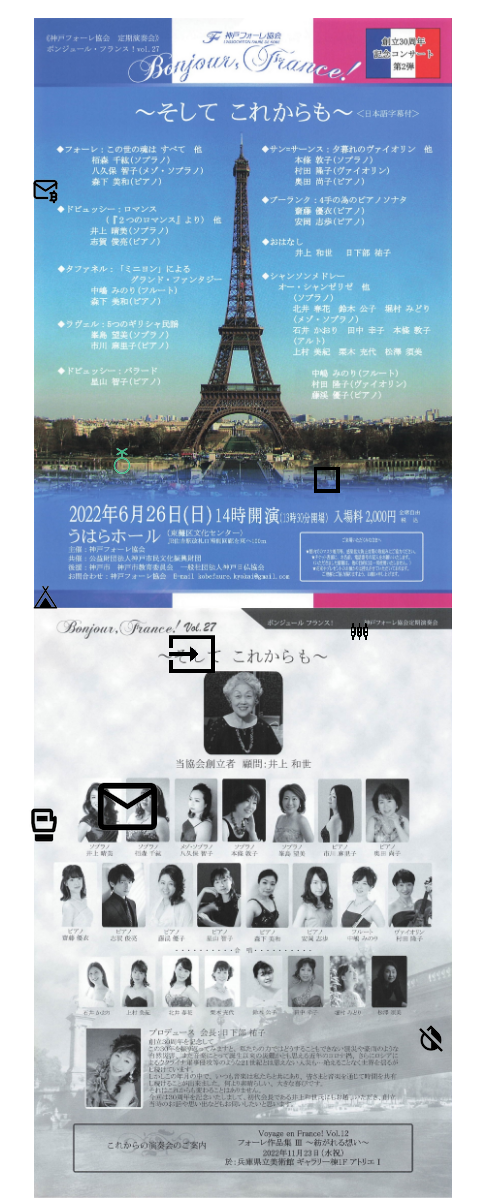 Image resolution: width=485 pixels, height=1198 pixels. I want to click on open your email inbox, so click(127, 806).